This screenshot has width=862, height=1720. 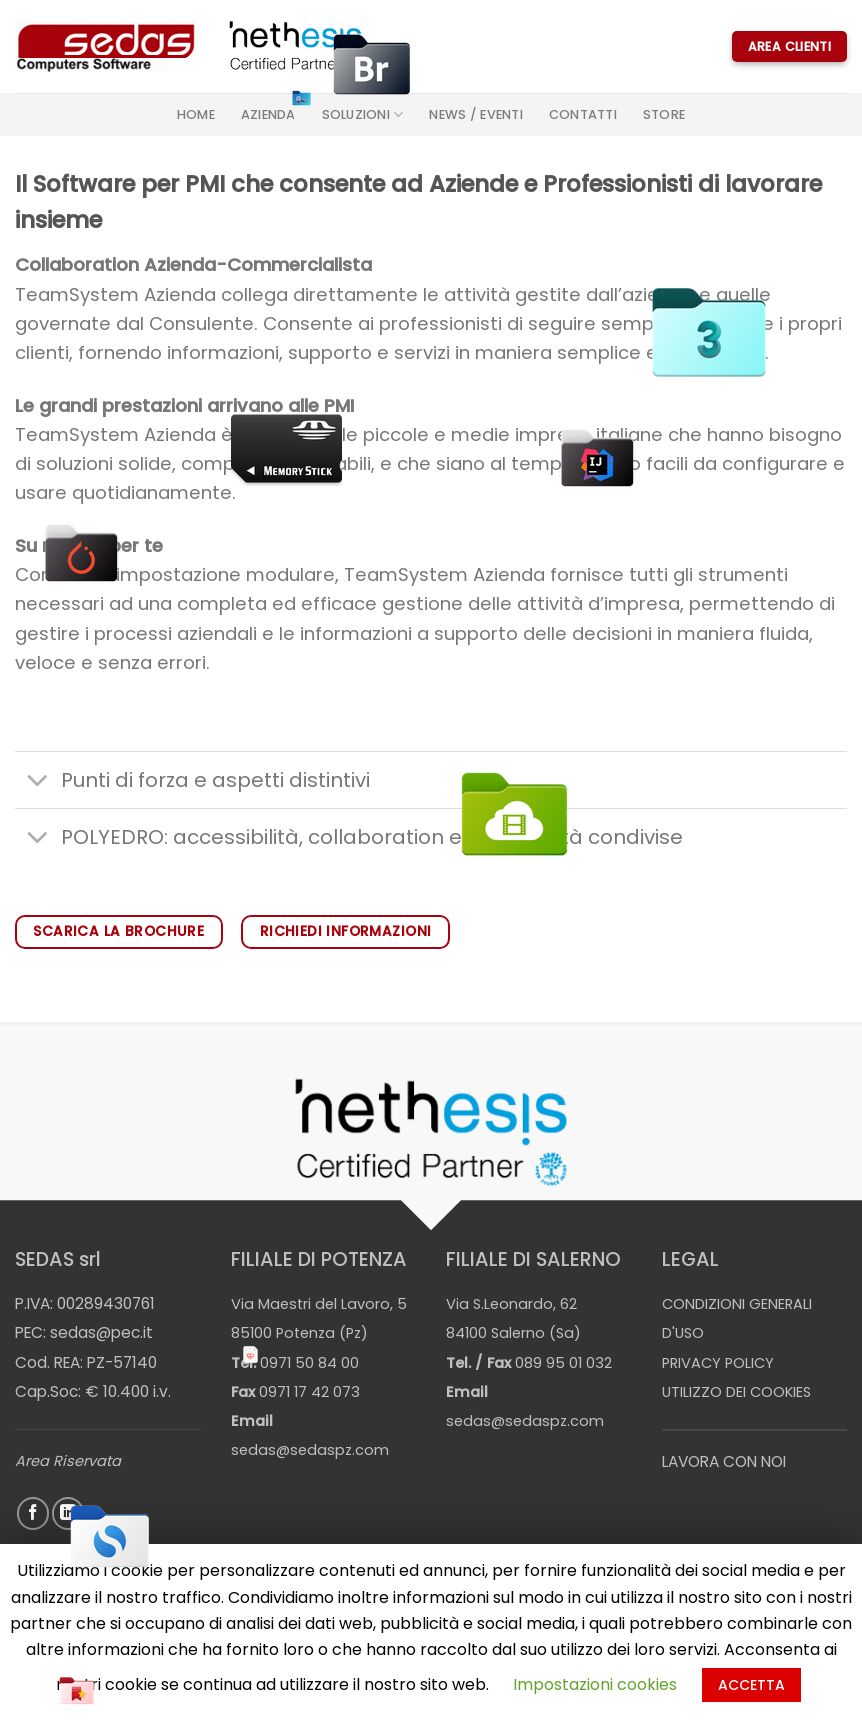 What do you see at coordinates (81, 555) in the screenshot?
I see `open pytorch project folder` at bounding box center [81, 555].